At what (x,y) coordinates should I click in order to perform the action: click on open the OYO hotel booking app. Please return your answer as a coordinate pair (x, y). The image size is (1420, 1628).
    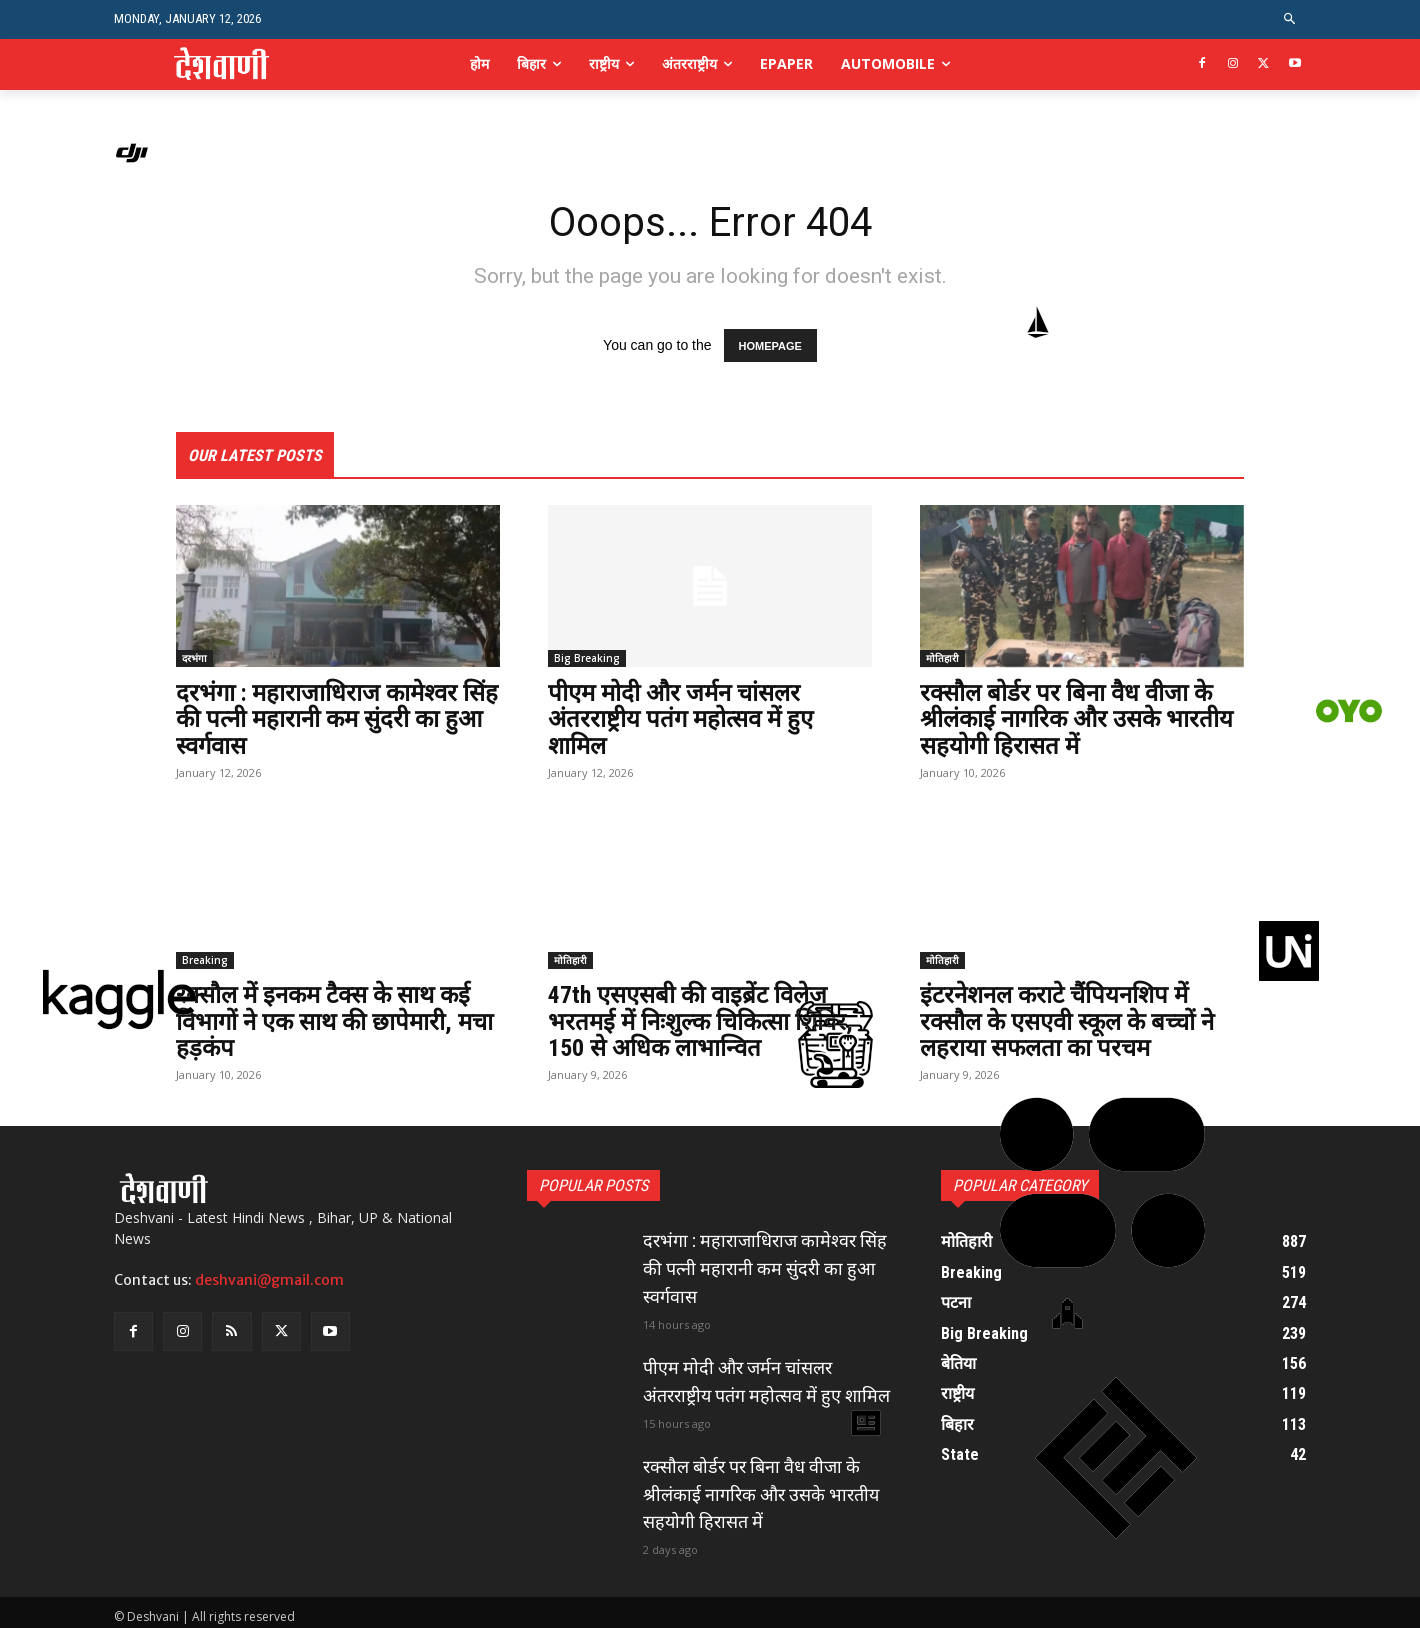
    Looking at the image, I should click on (1349, 711).